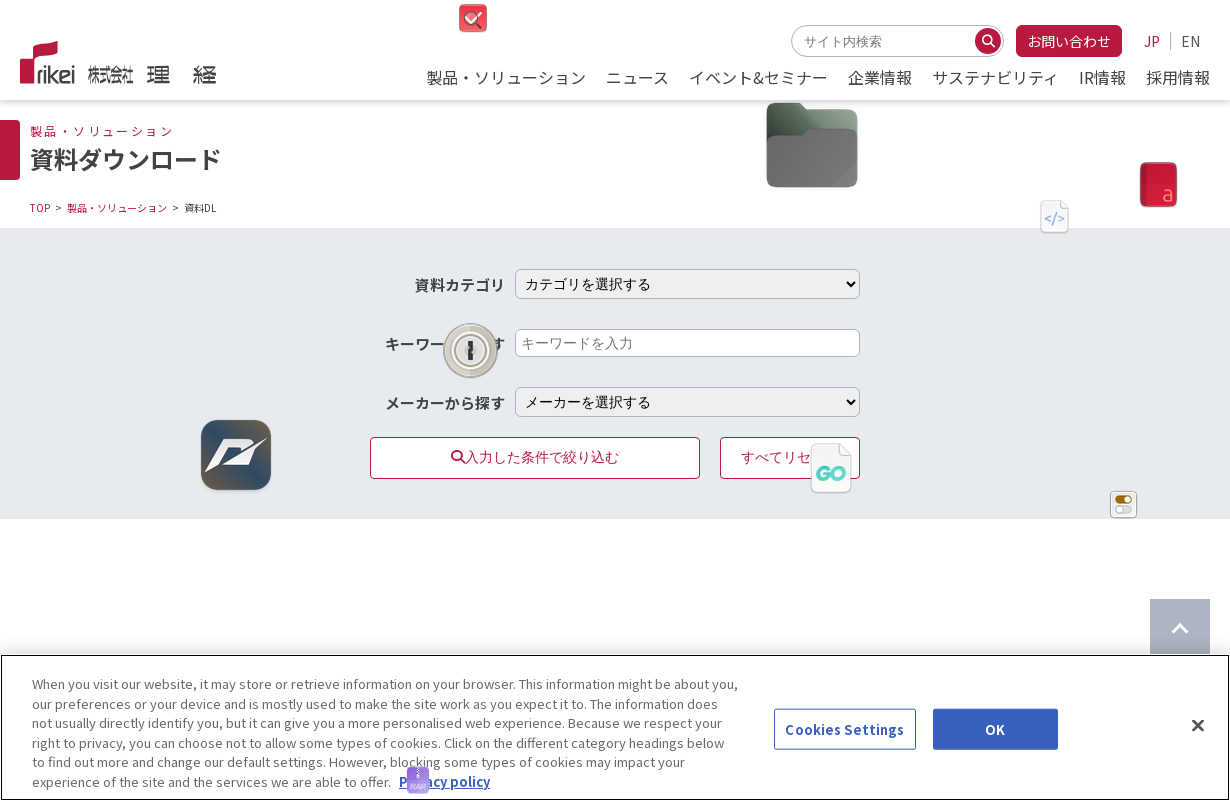 Image resolution: width=1230 pixels, height=800 pixels. I want to click on open desktop preferences or settings, so click(1123, 504).